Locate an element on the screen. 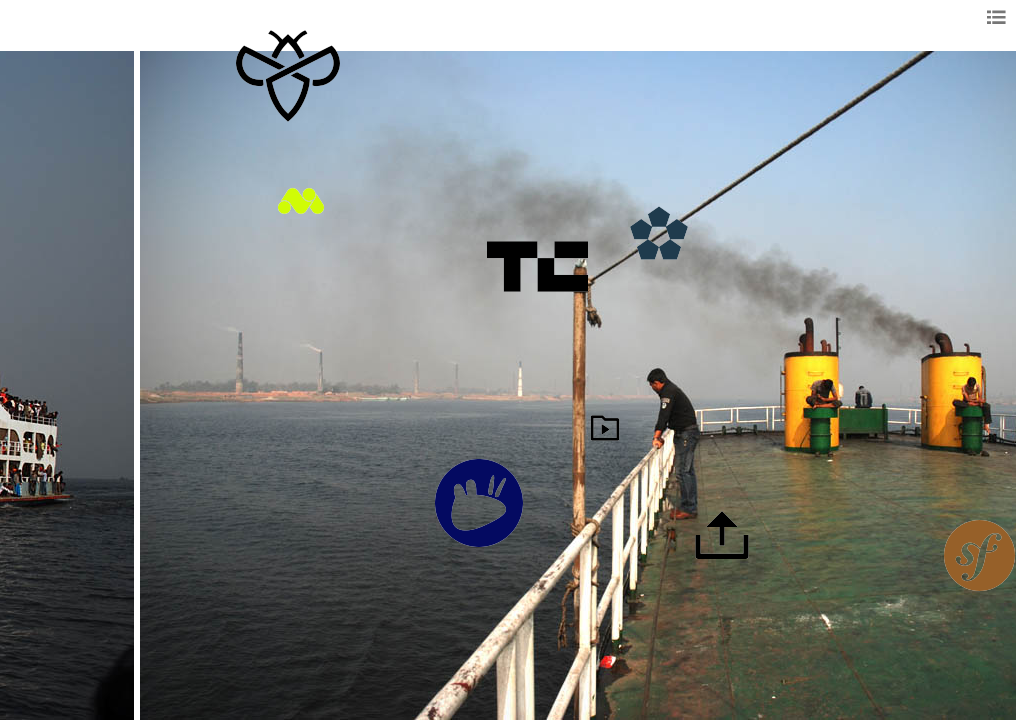 This screenshot has height=720, width=1016. xubuntu linux distribution logo is located at coordinates (479, 503).